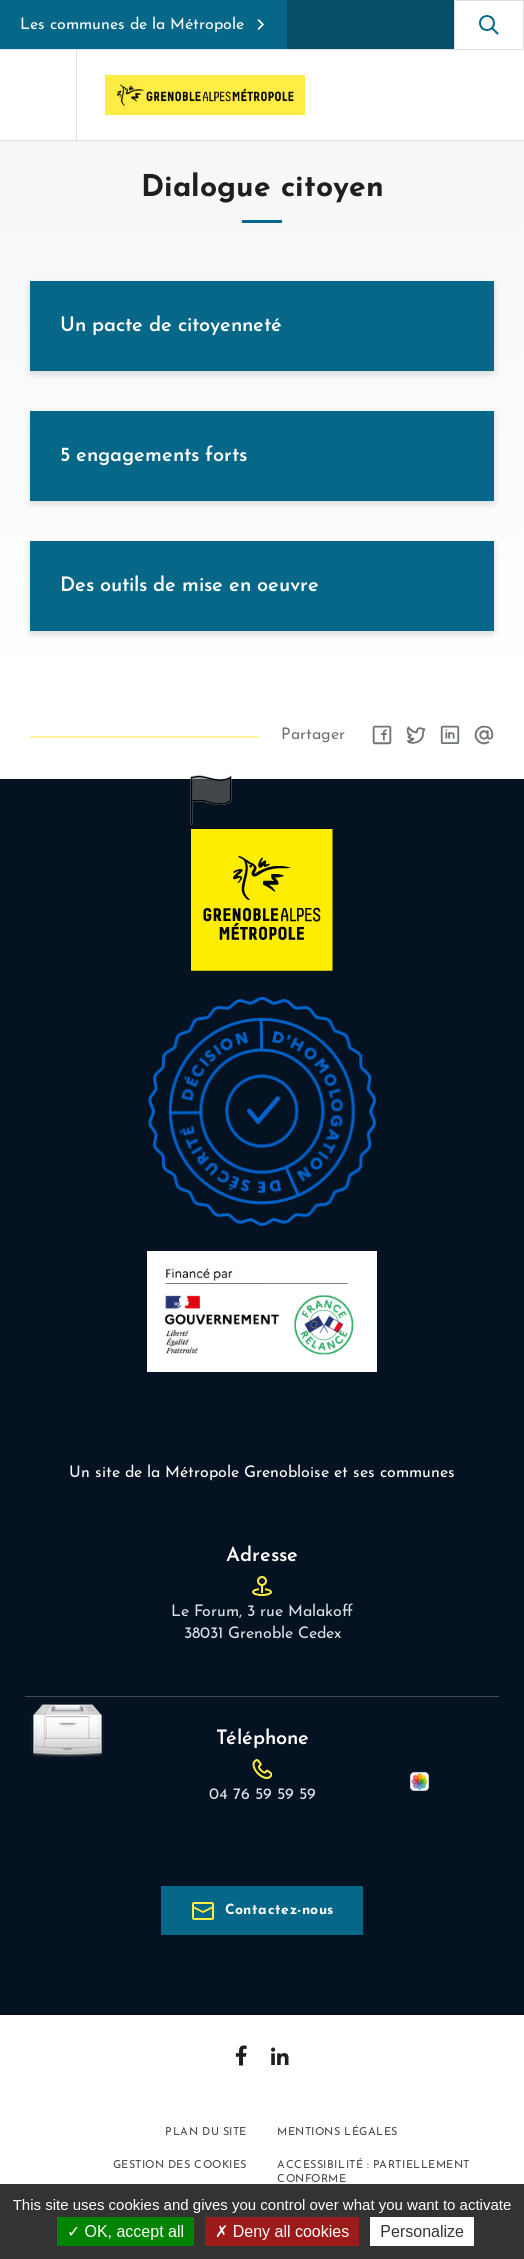 This screenshot has height=2259, width=524. I want to click on view flagged emails in Mail, so click(211, 800).